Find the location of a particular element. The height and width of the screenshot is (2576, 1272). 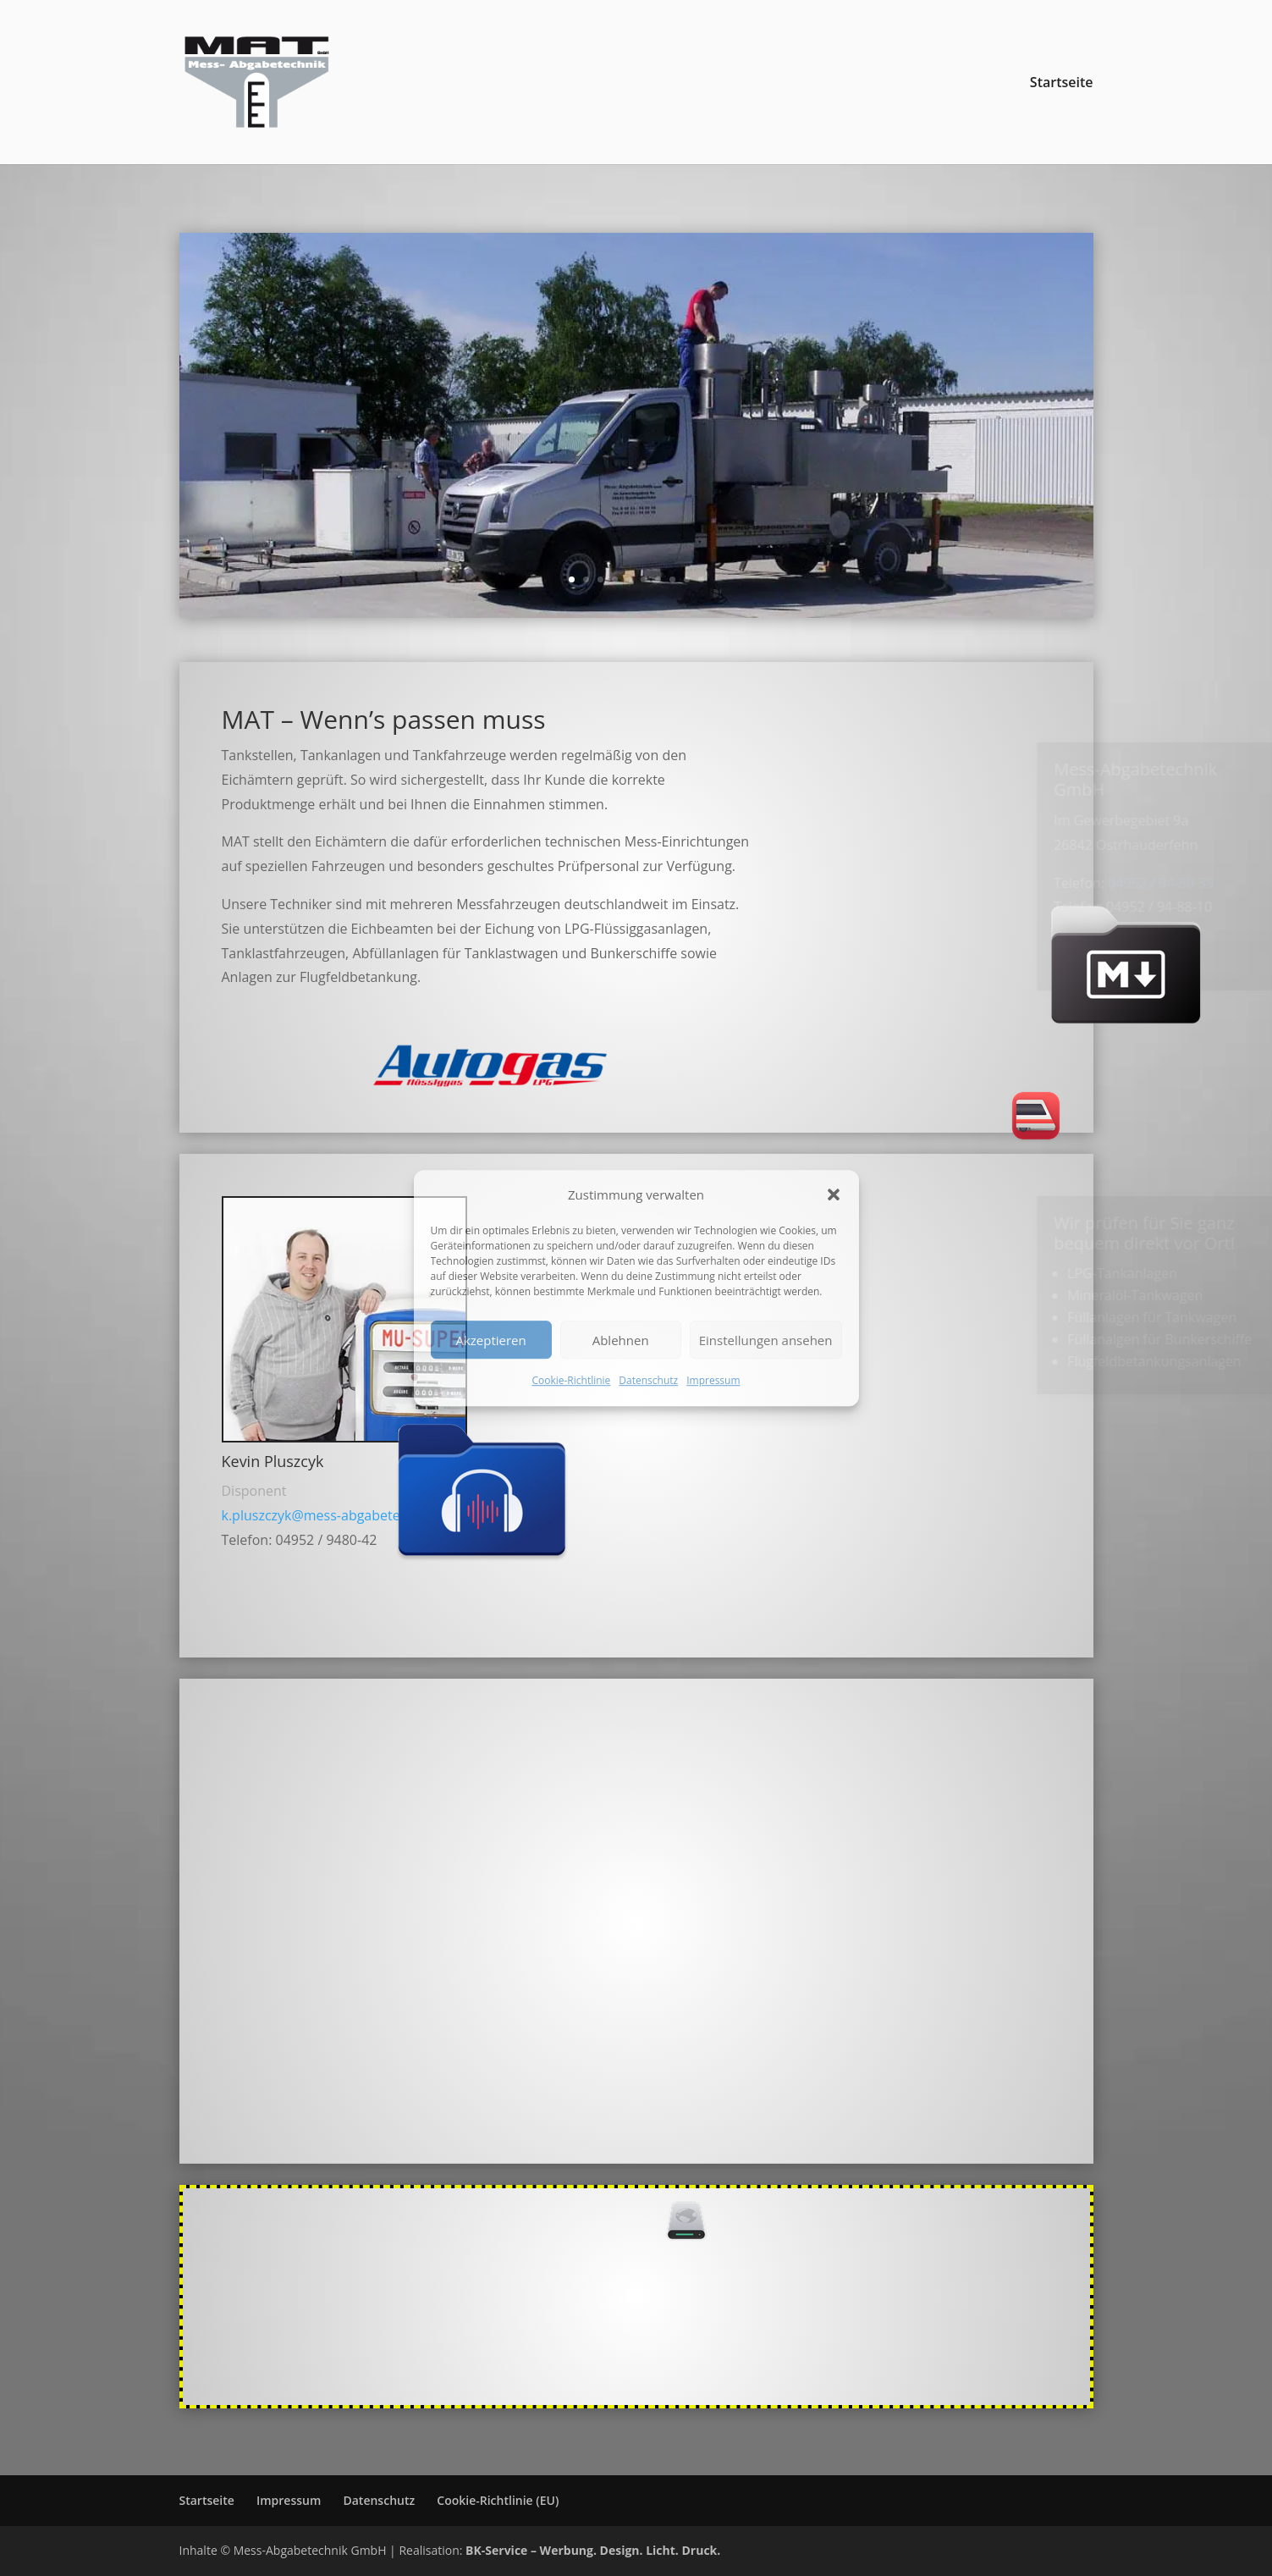

access network server or shared storage is located at coordinates (686, 2220).